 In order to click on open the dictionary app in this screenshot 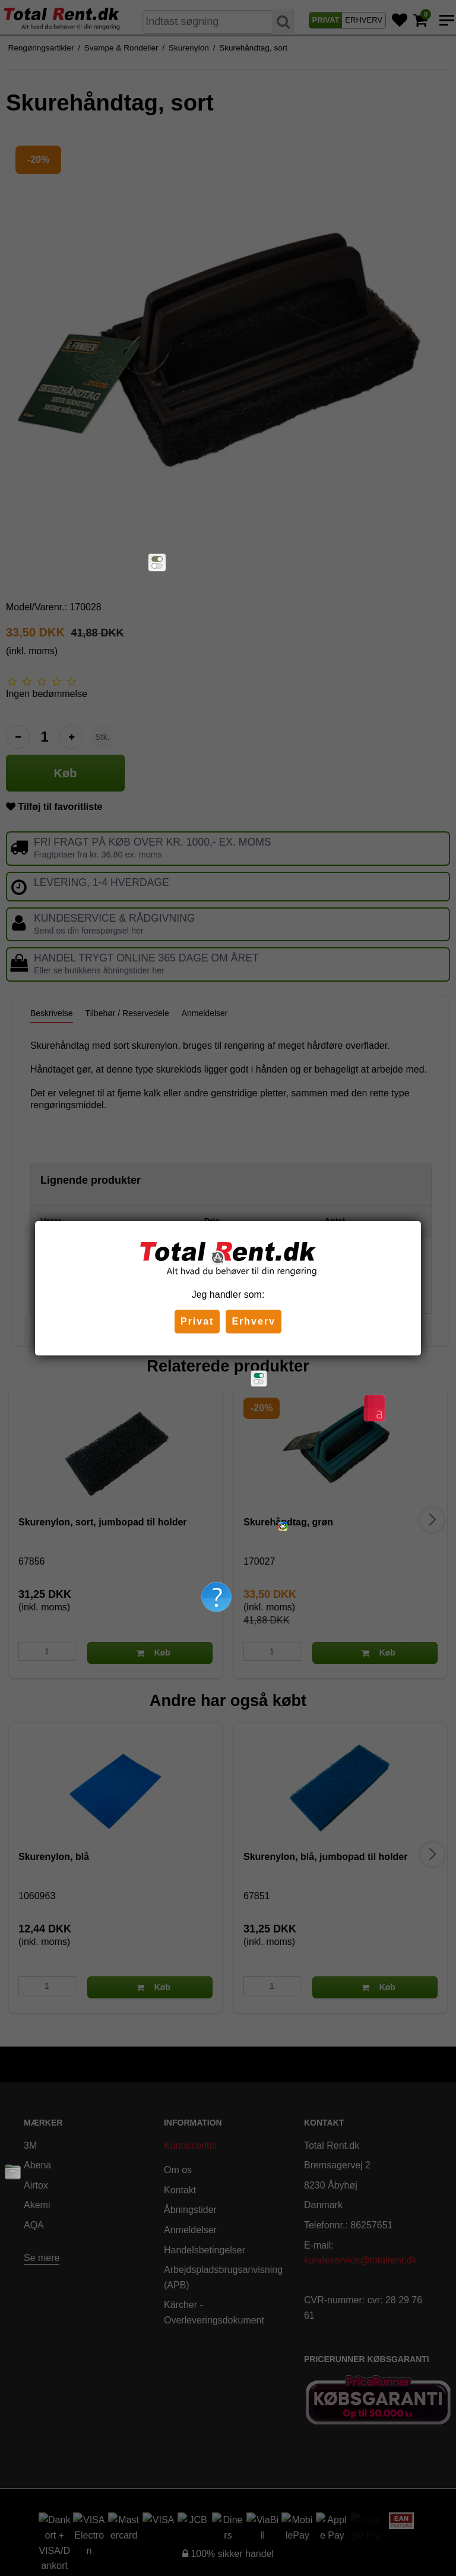, I will do `click(374, 1408)`.